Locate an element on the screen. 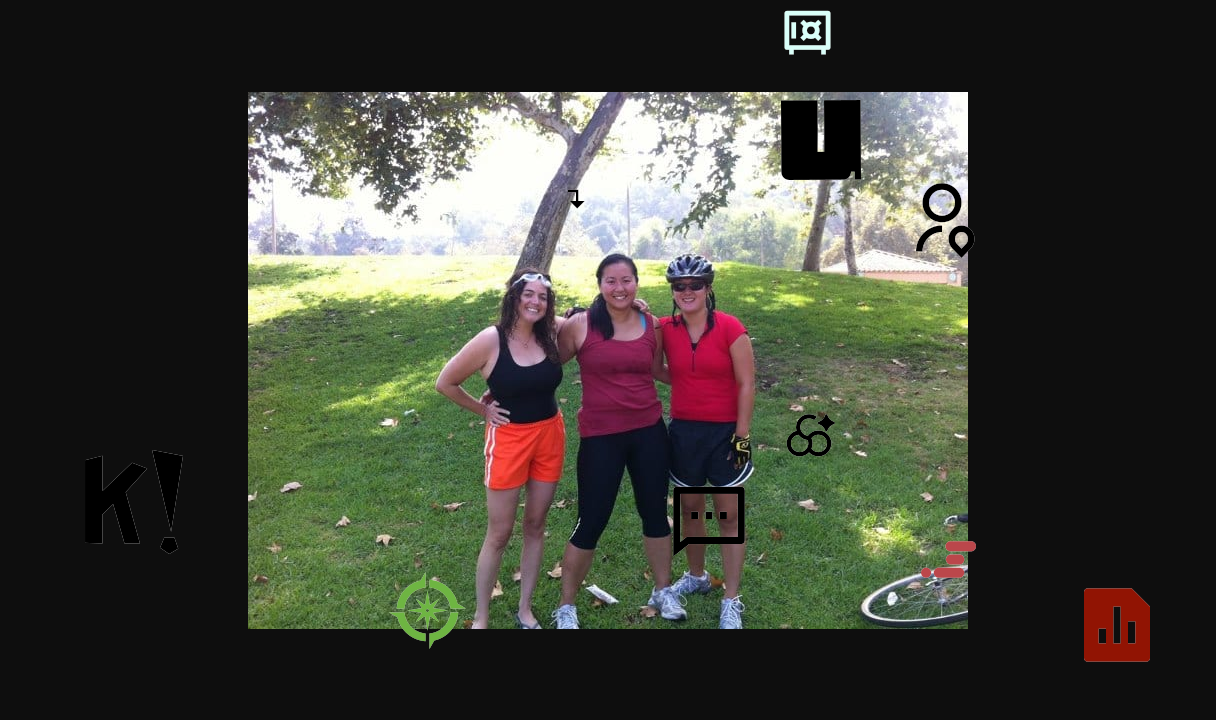  open scrimba learning platform is located at coordinates (948, 559).